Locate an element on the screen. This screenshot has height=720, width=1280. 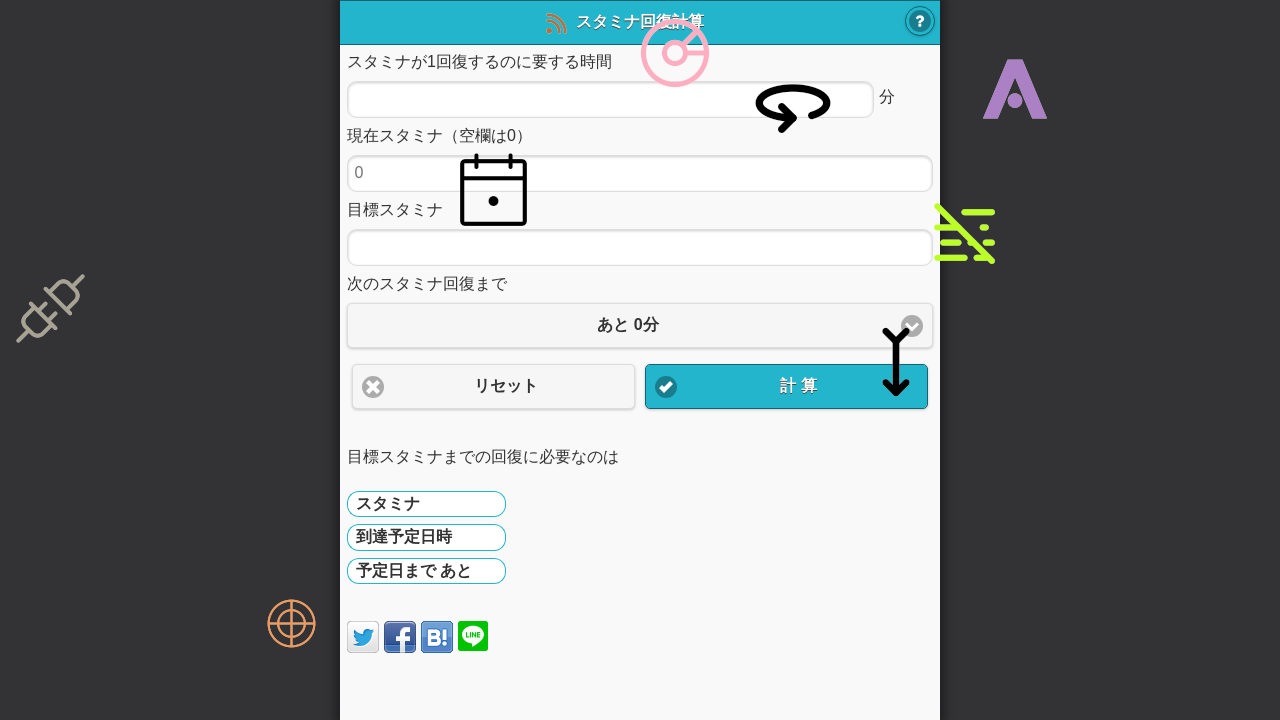
scroll down to view more content is located at coordinates (896, 362).